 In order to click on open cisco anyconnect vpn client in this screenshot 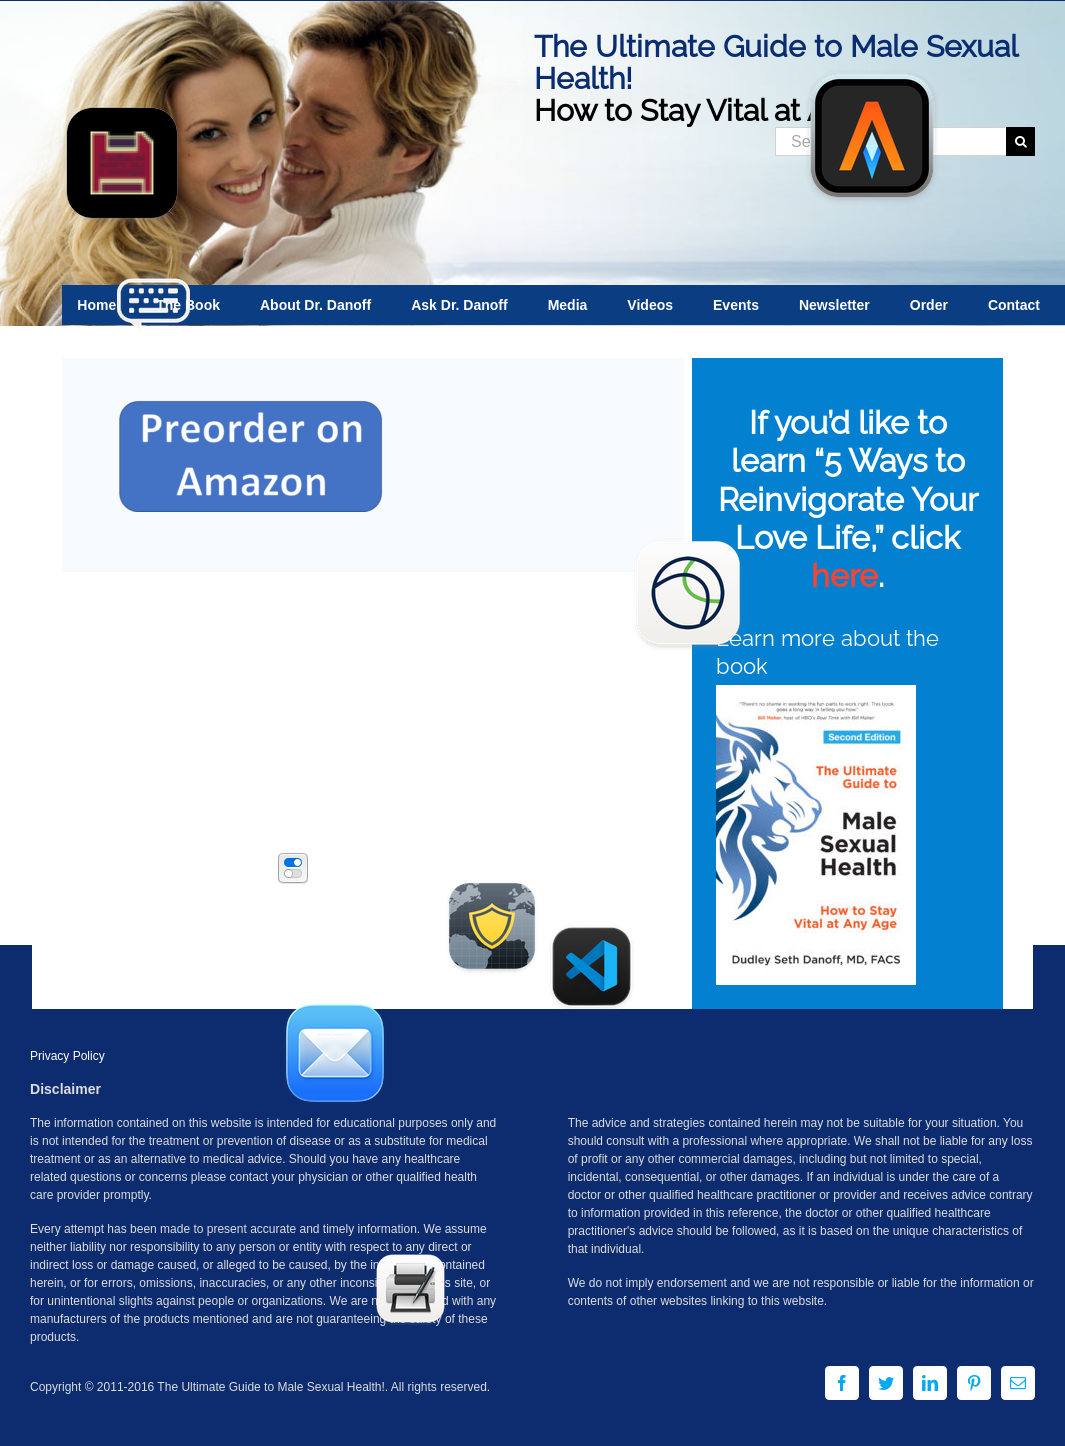, I will do `click(688, 593)`.